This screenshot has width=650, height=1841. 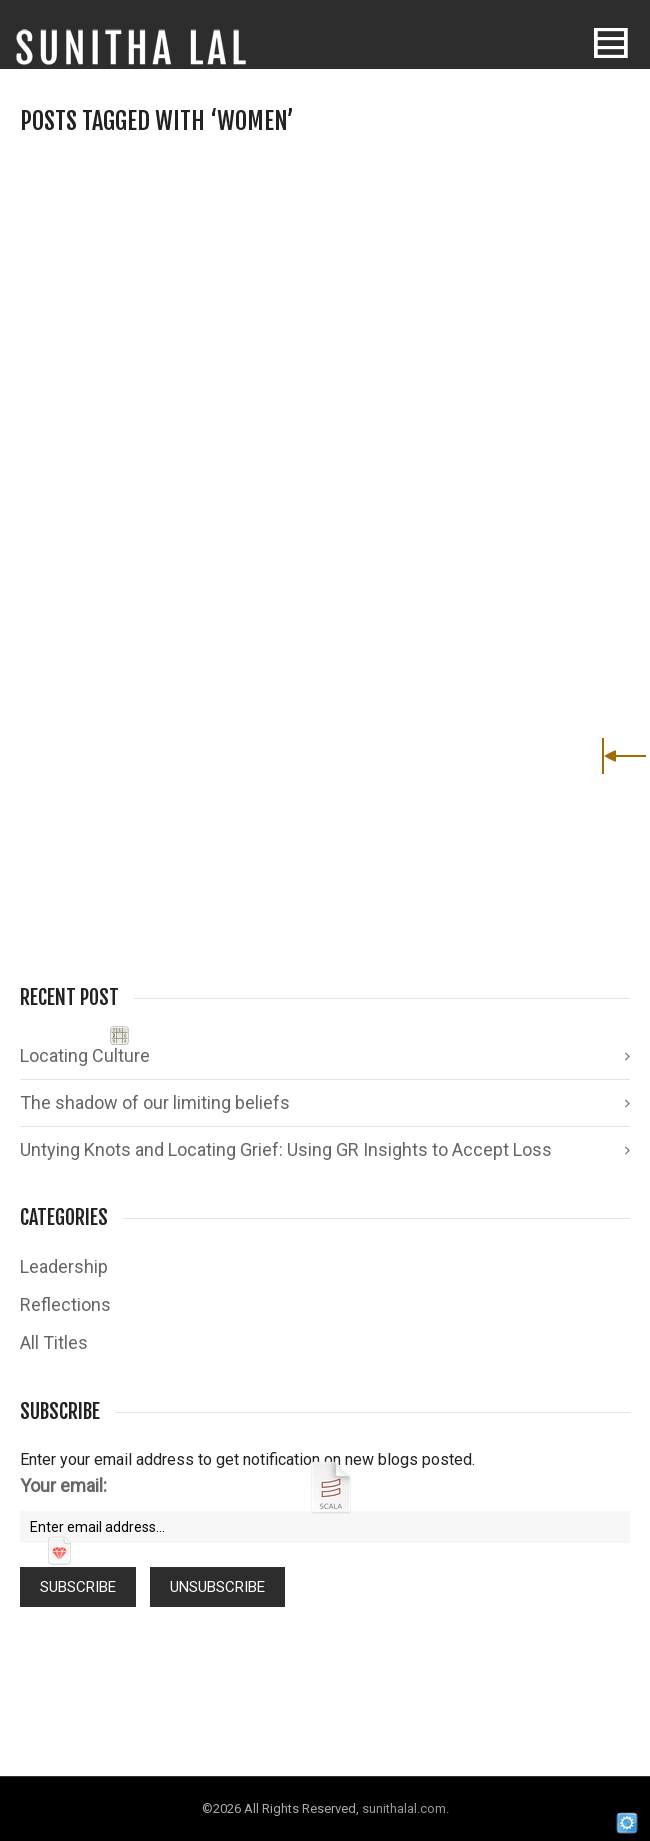 What do you see at coordinates (624, 756) in the screenshot?
I see `go to the first item in a list or sequence` at bounding box center [624, 756].